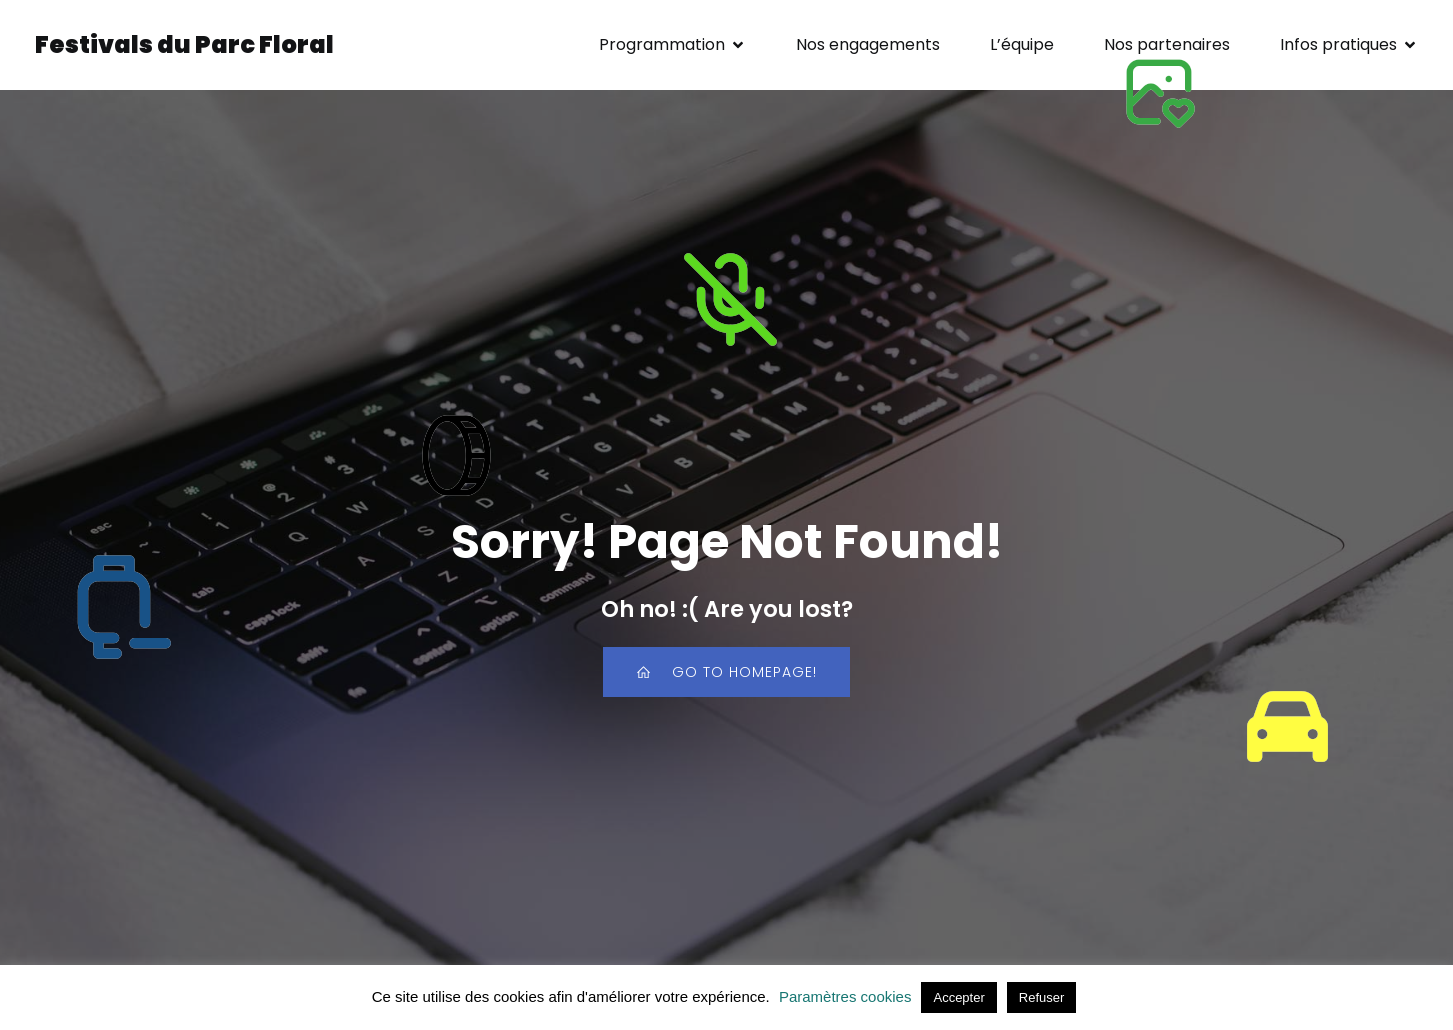 The image size is (1453, 1030). Describe the element at coordinates (1159, 92) in the screenshot. I see `add photo to favorites` at that location.